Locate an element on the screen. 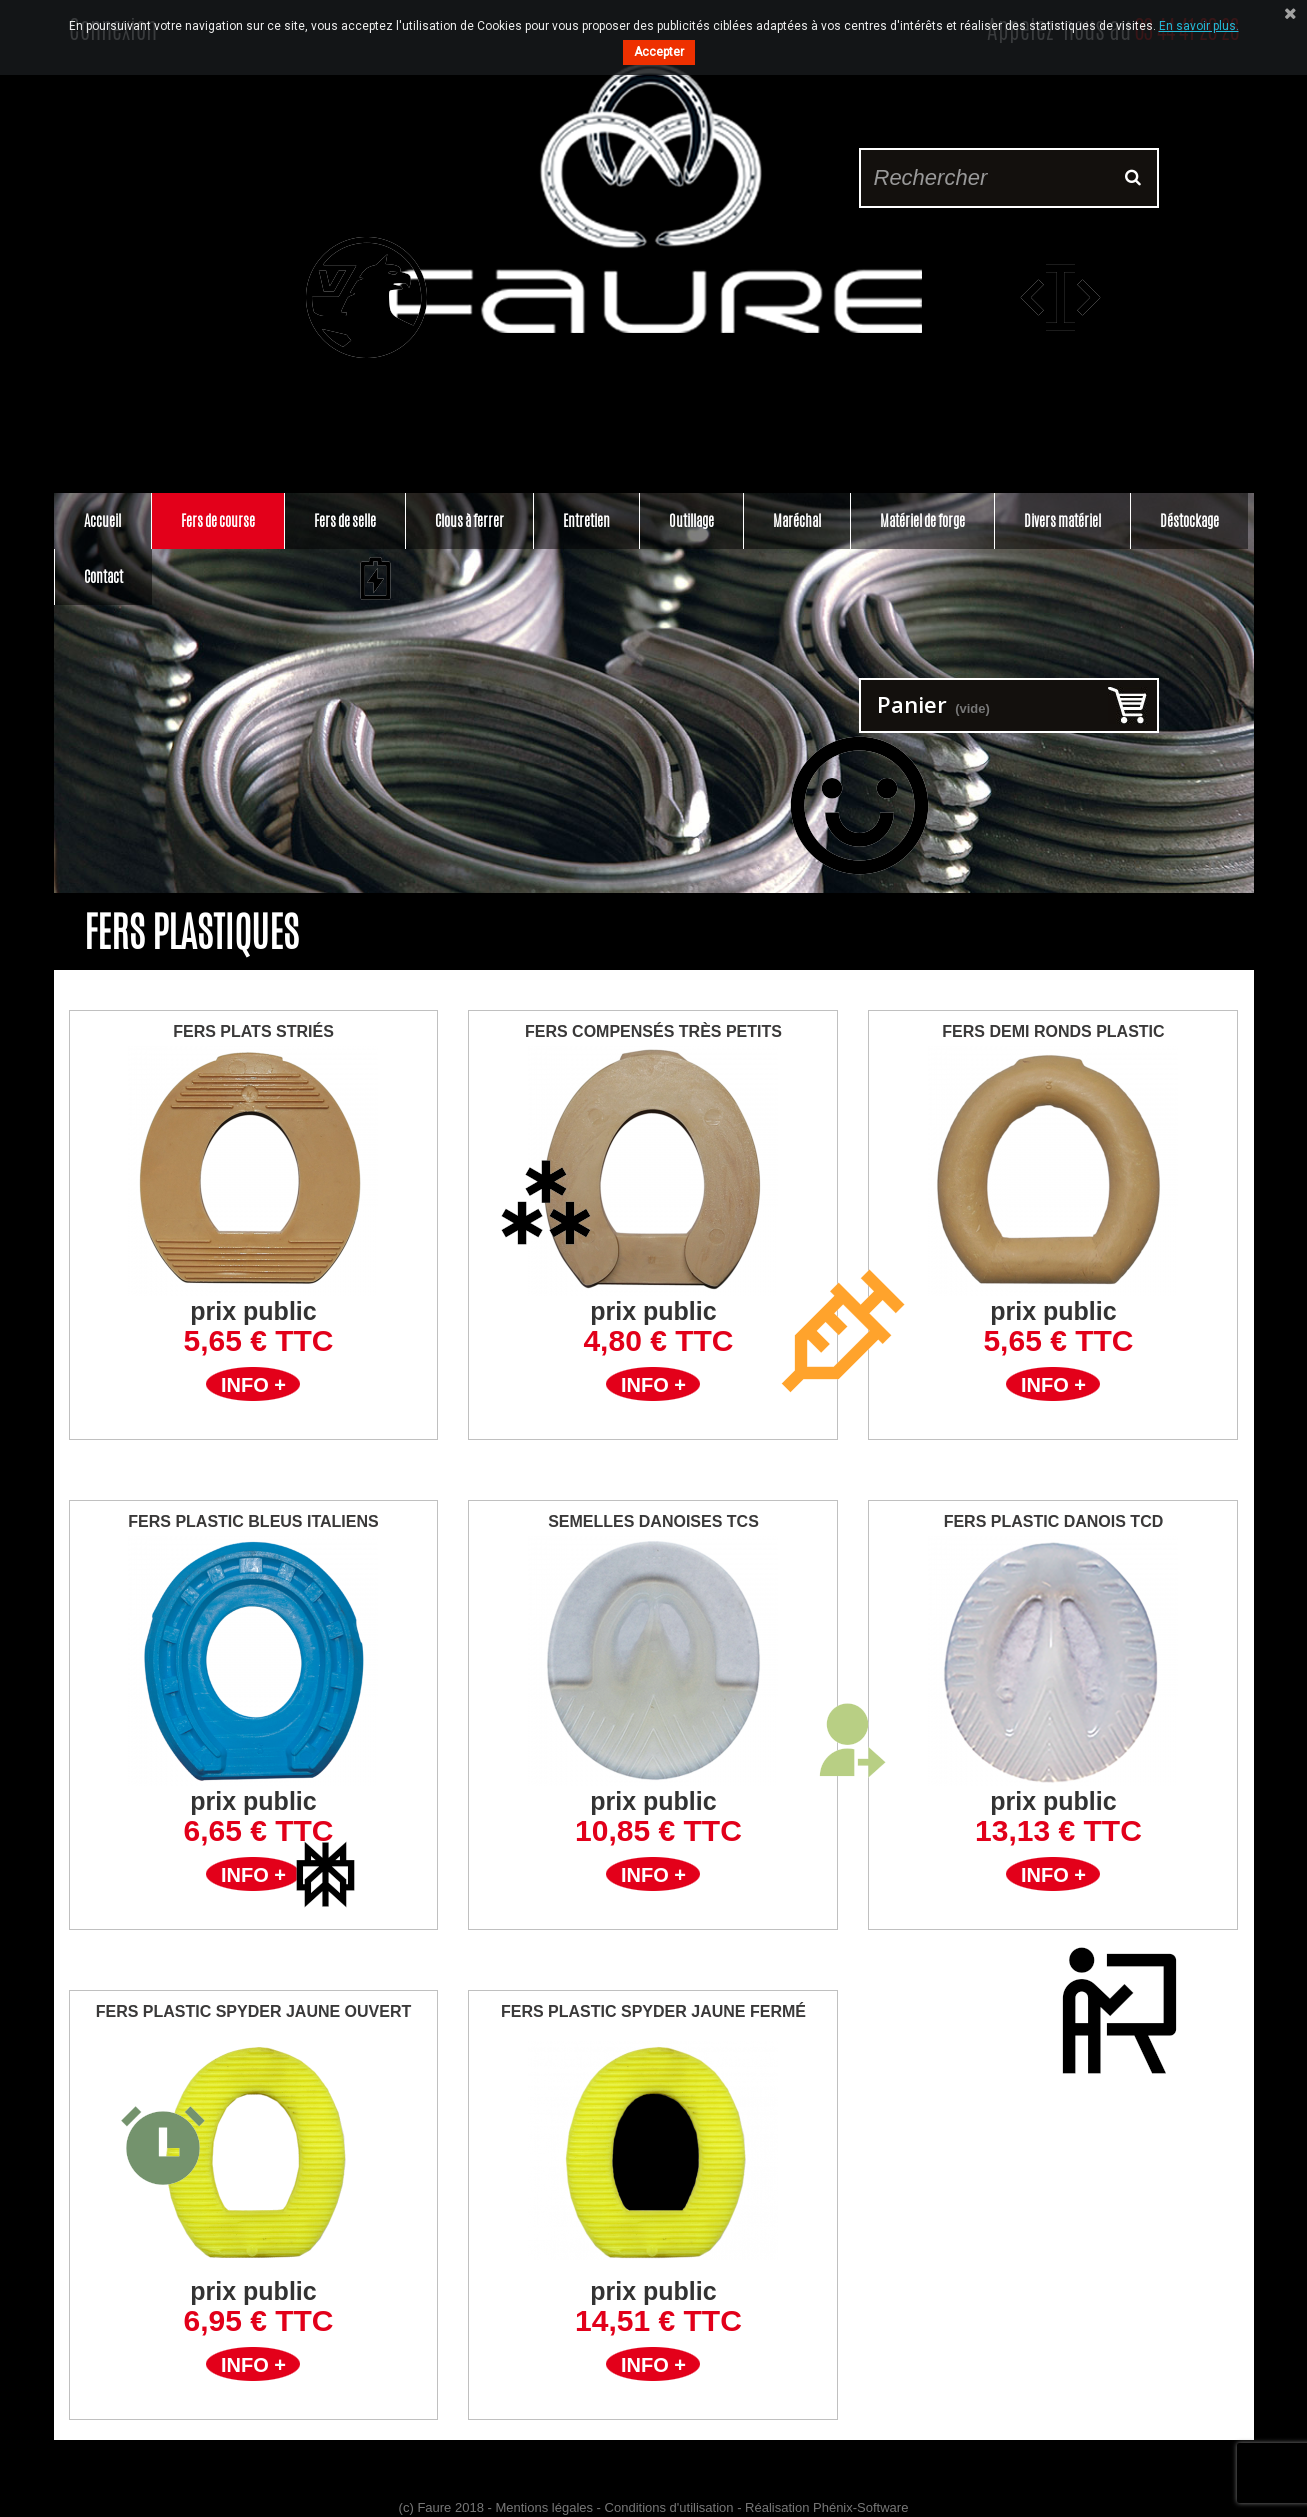 The height and width of the screenshot is (2517, 1307). access vaccination or immunization records is located at coordinates (844, 1329).